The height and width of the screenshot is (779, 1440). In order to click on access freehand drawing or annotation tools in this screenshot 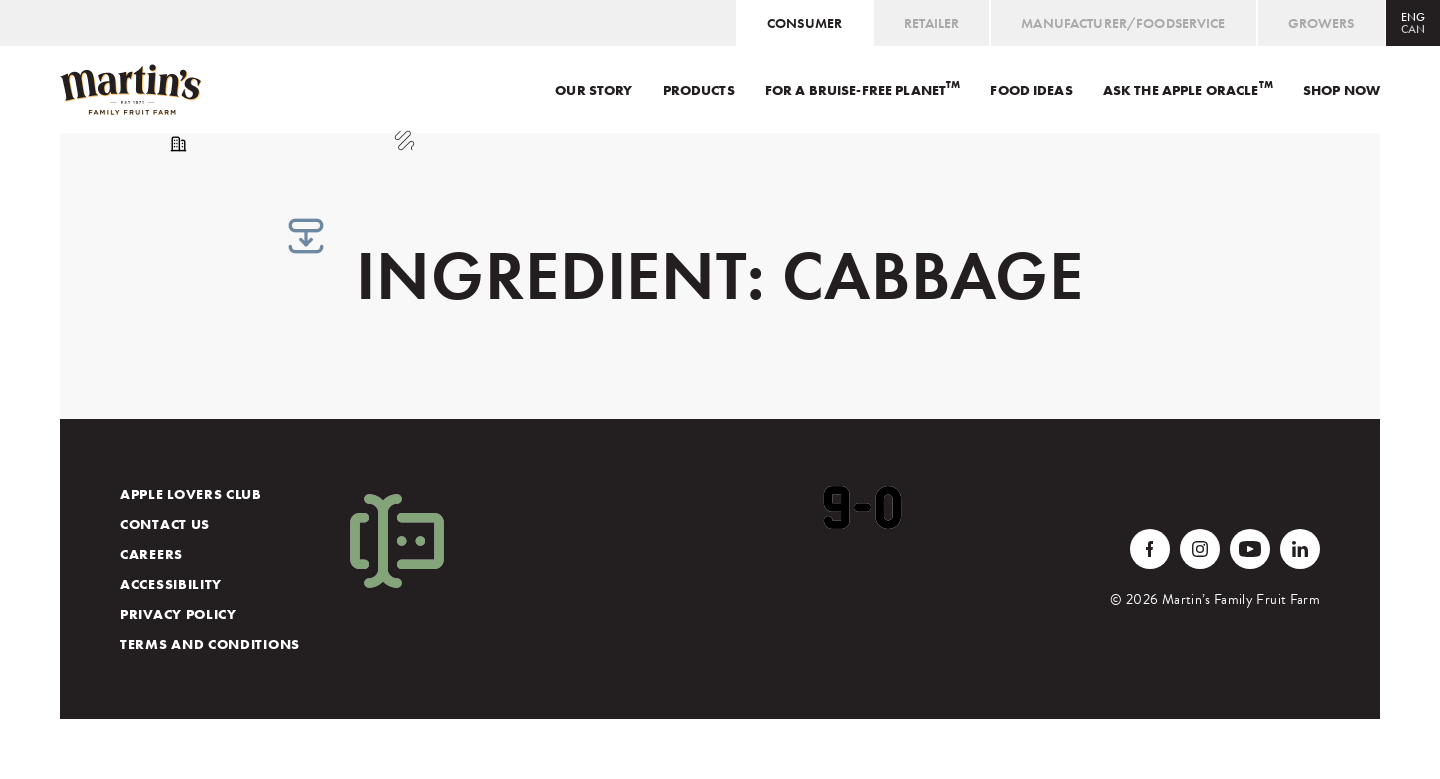, I will do `click(404, 140)`.